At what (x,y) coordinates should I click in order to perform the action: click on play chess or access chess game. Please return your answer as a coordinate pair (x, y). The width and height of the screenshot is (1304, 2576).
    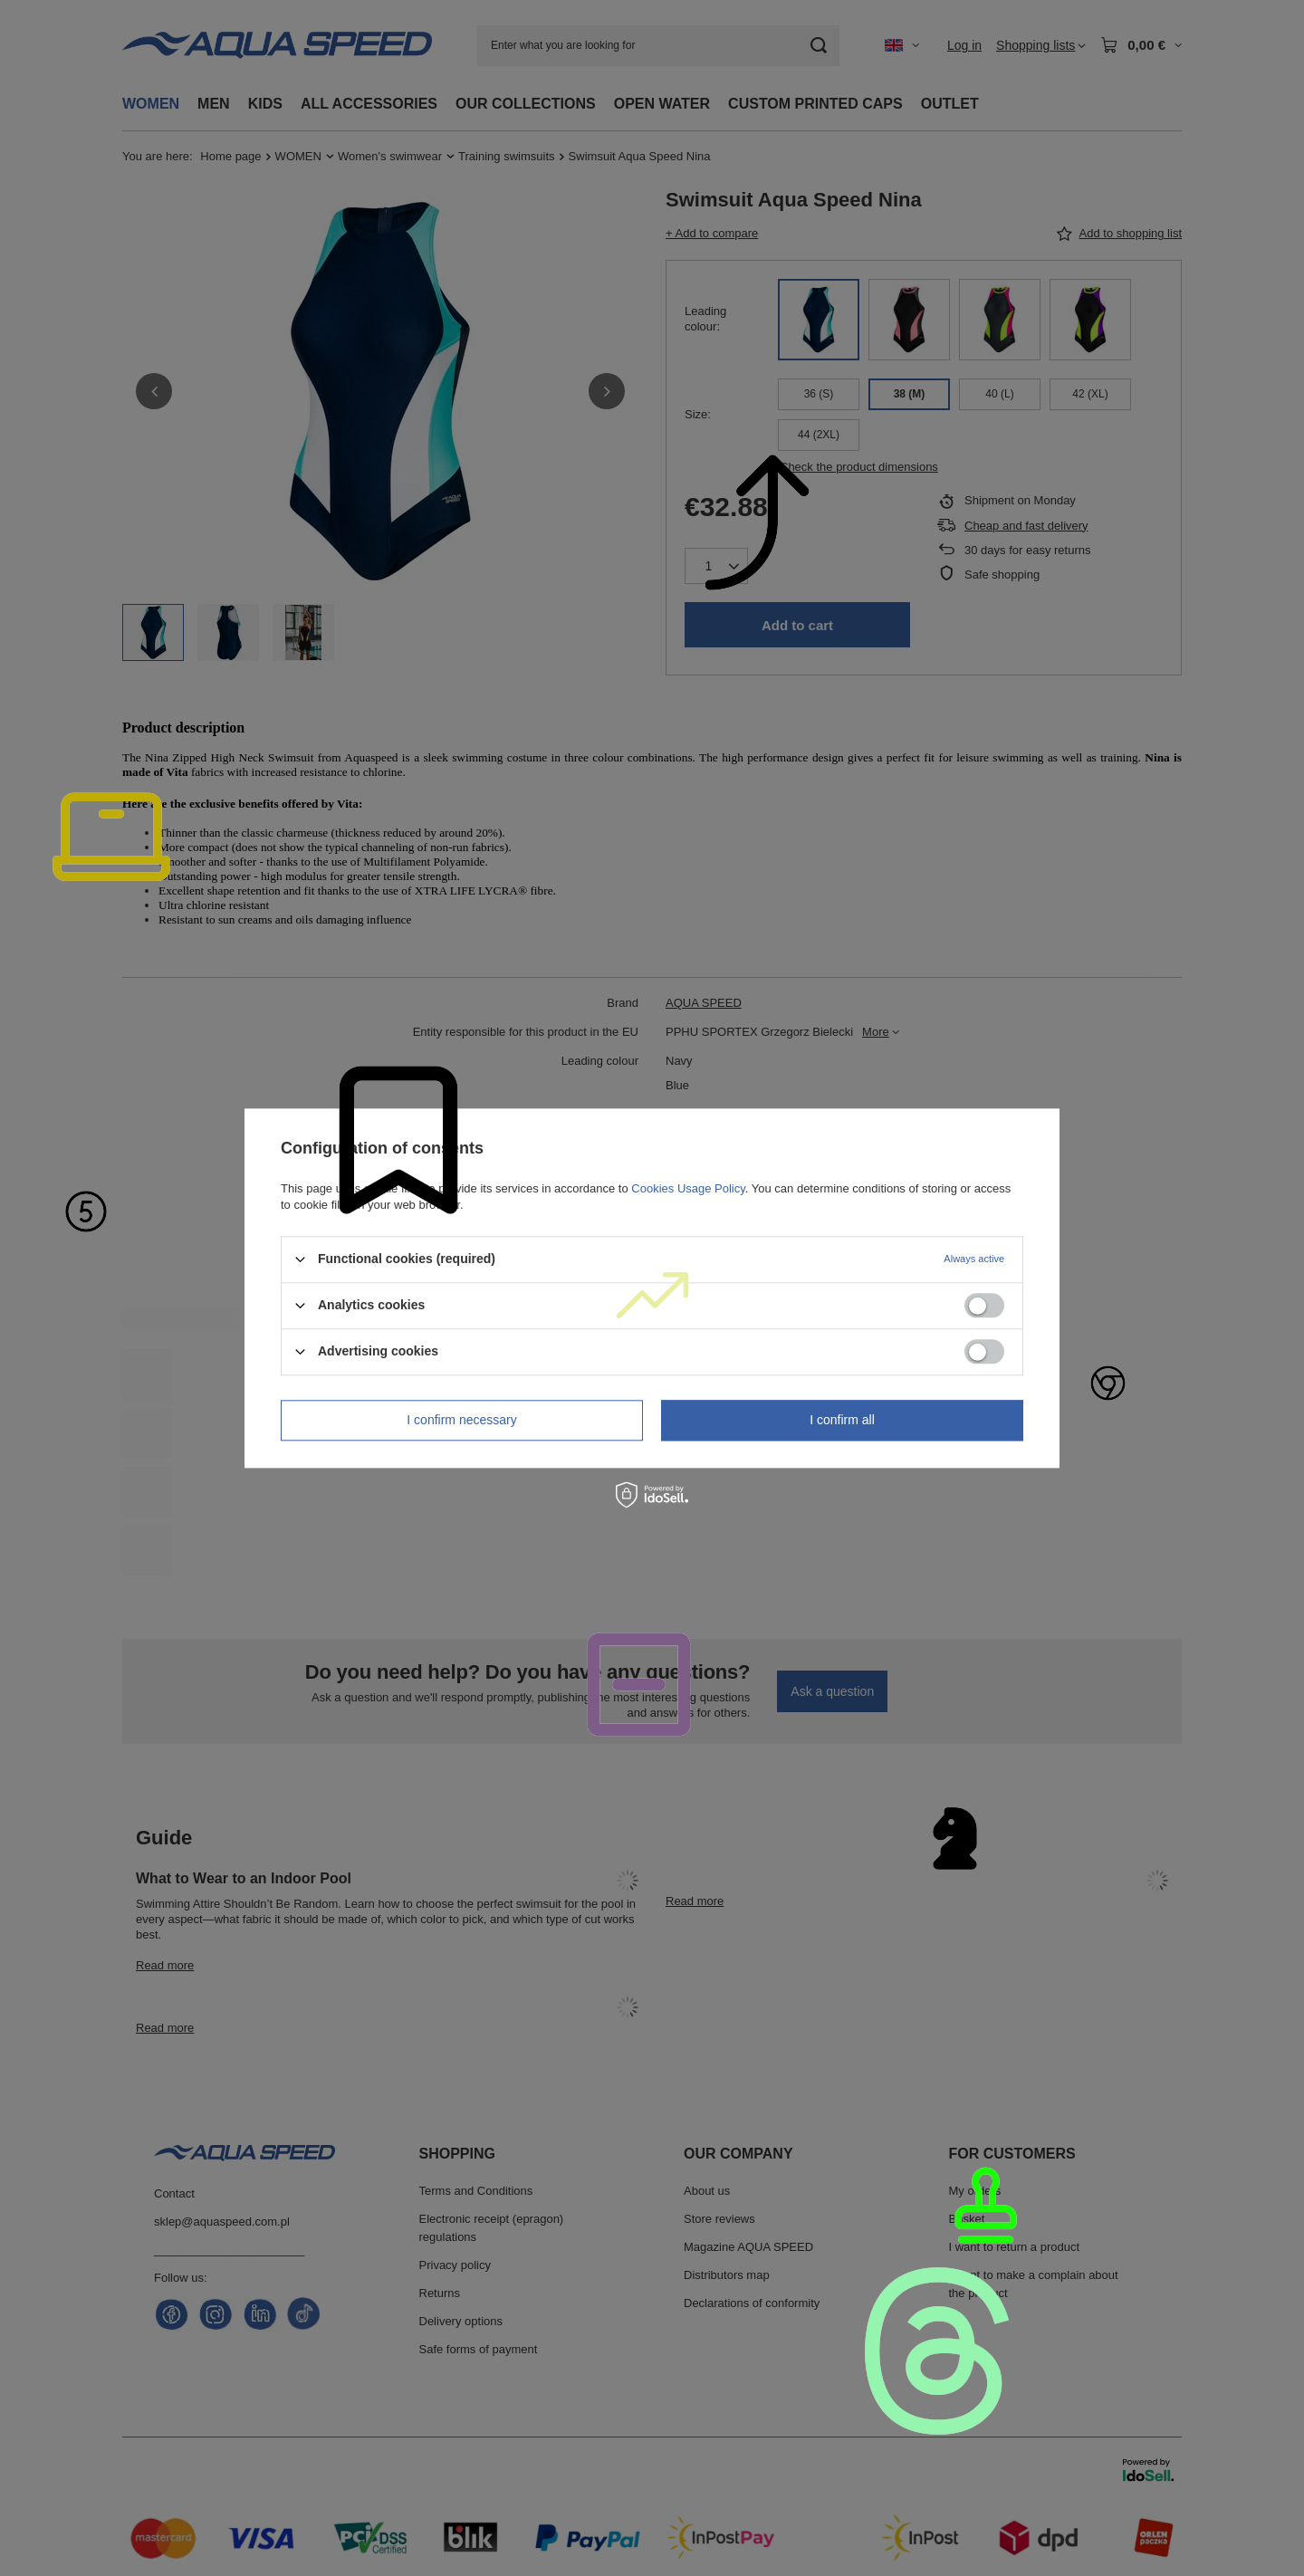
    Looking at the image, I should click on (954, 1840).